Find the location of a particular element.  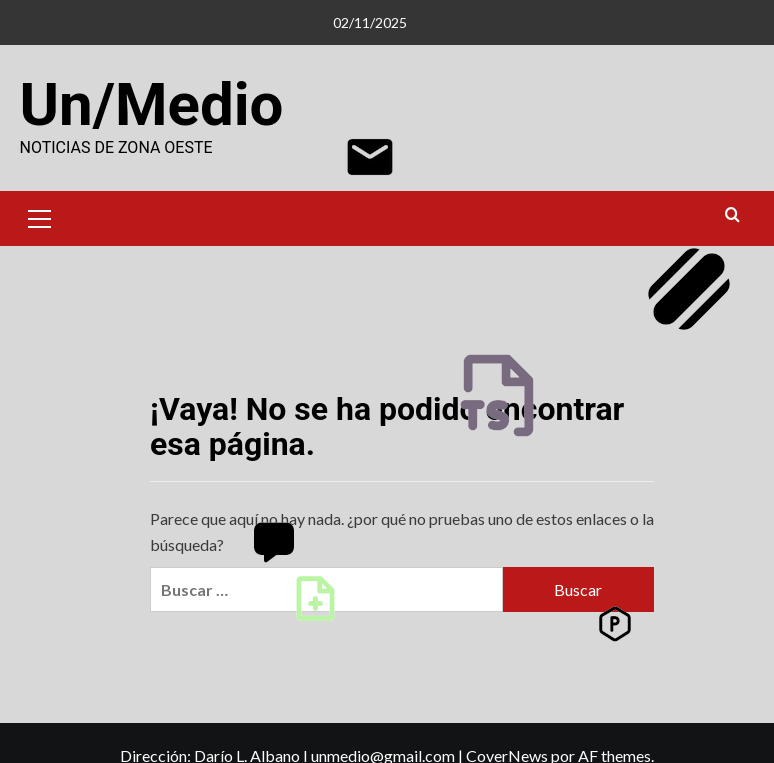

open your inbox or email messages is located at coordinates (370, 157).